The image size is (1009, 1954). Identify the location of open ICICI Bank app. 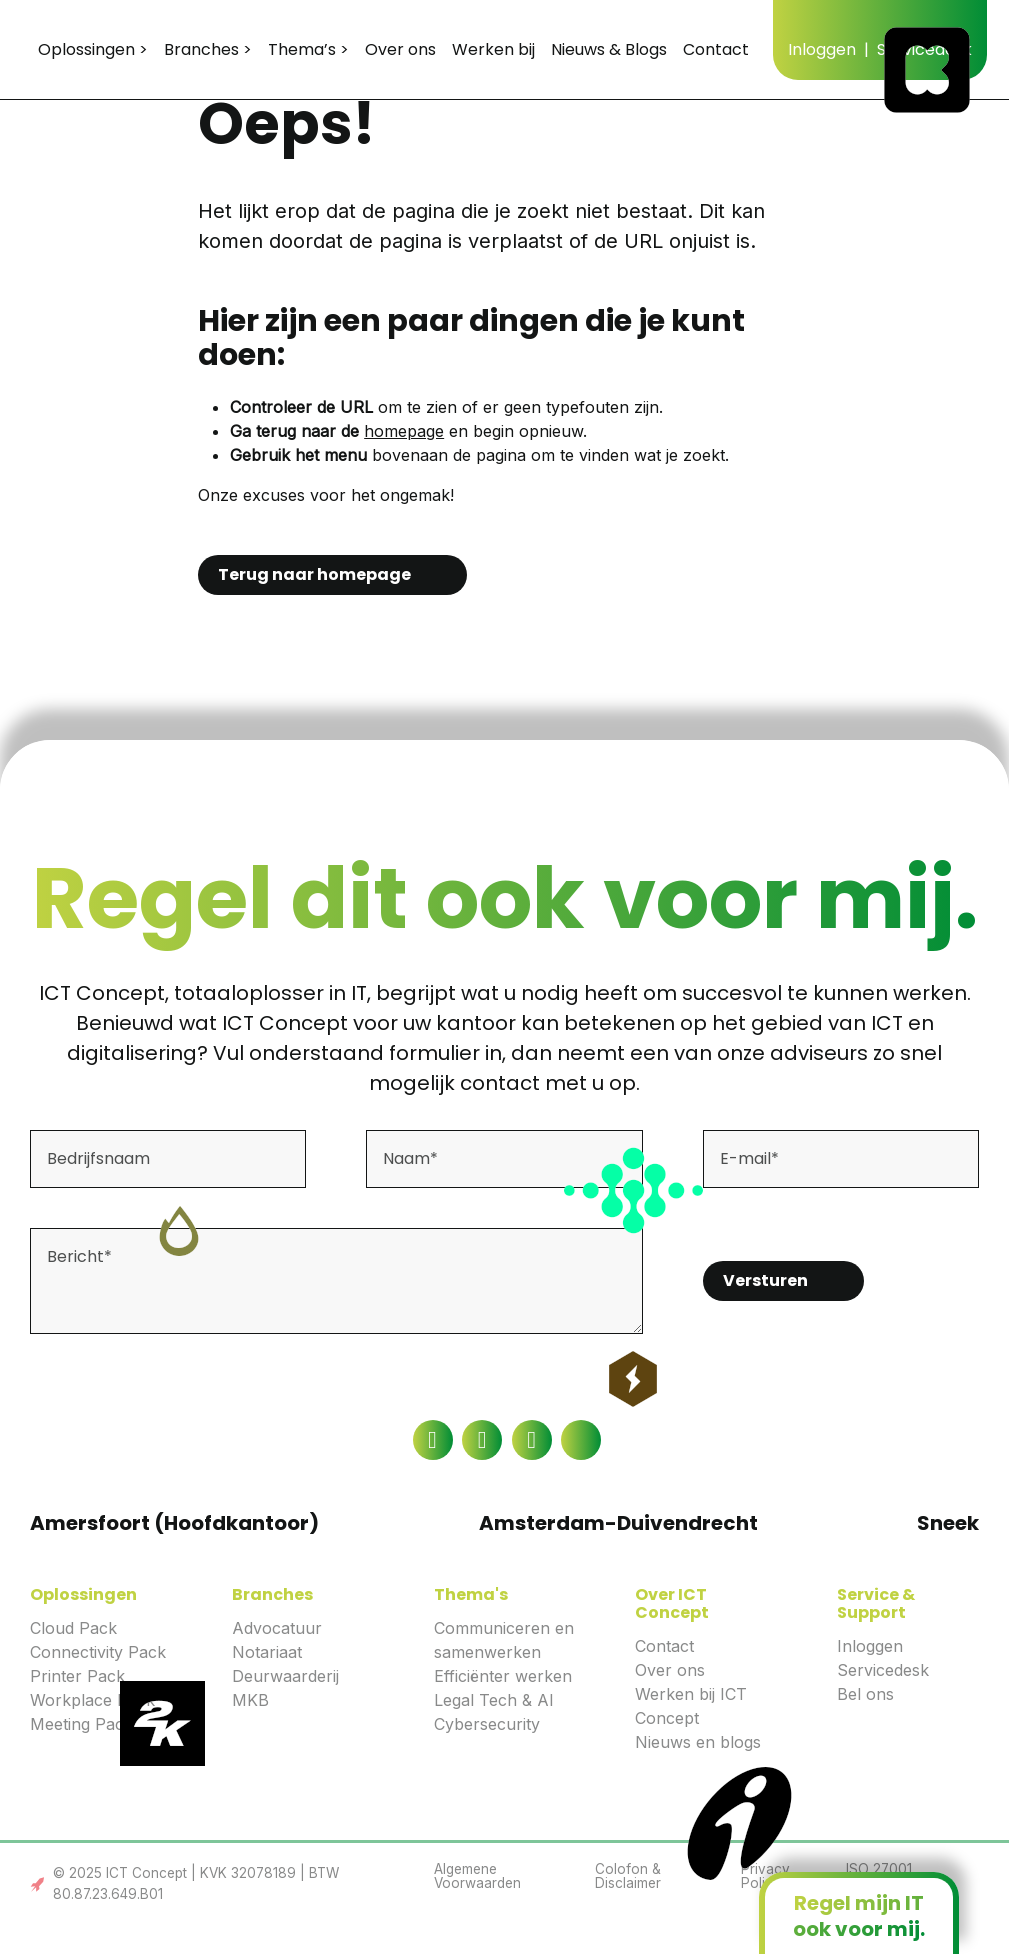
(739, 1823).